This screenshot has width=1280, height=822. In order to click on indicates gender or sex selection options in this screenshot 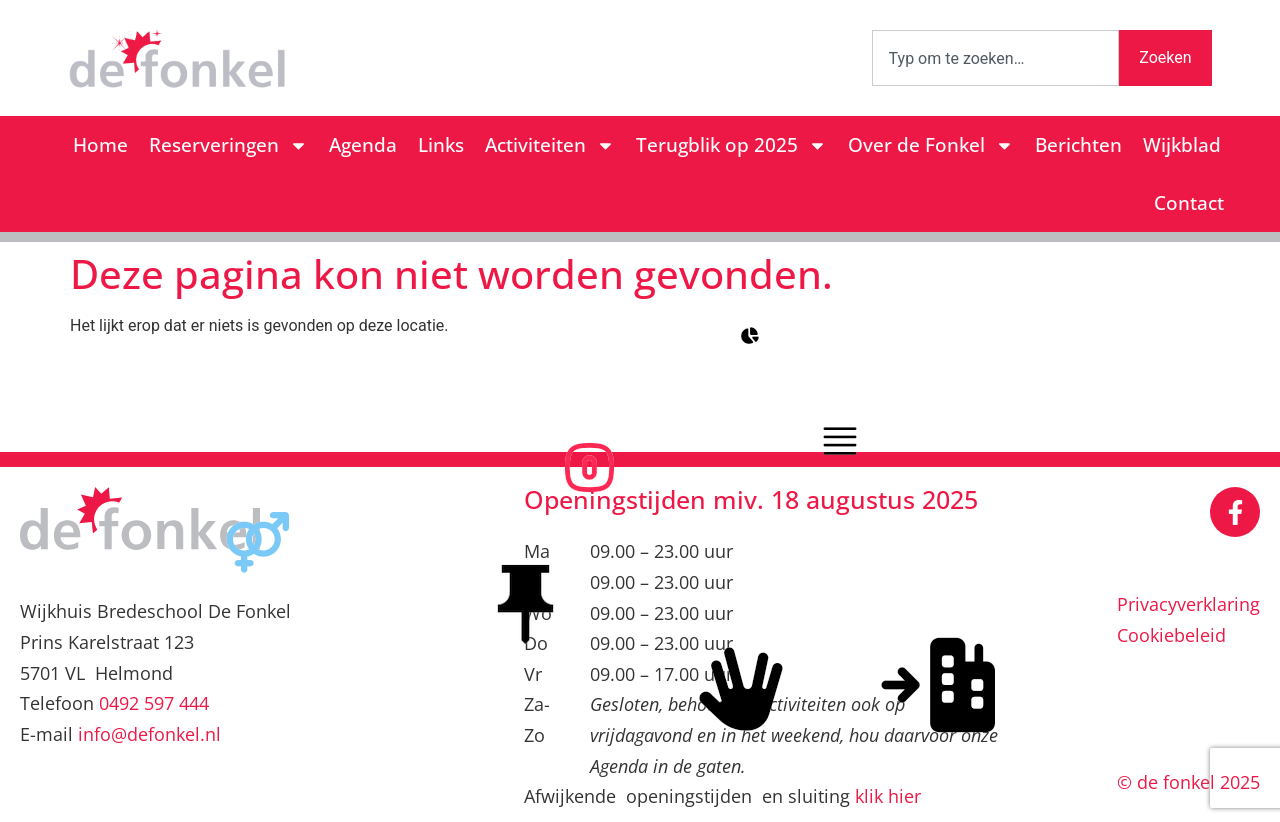, I will do `click(257, 544)`.